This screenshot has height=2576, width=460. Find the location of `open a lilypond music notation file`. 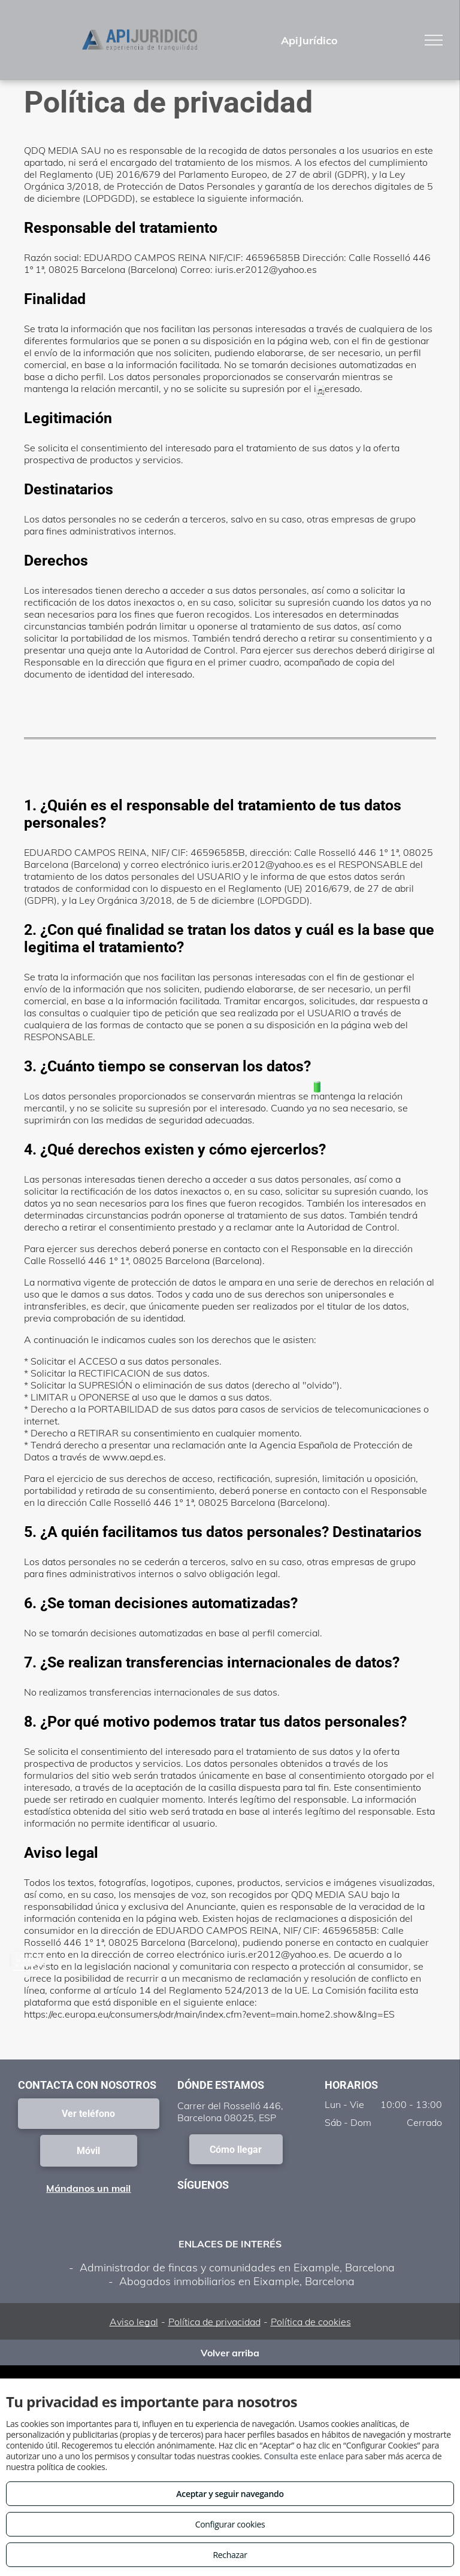

open a lilypond music notation file is located at coordinates (320, 391).